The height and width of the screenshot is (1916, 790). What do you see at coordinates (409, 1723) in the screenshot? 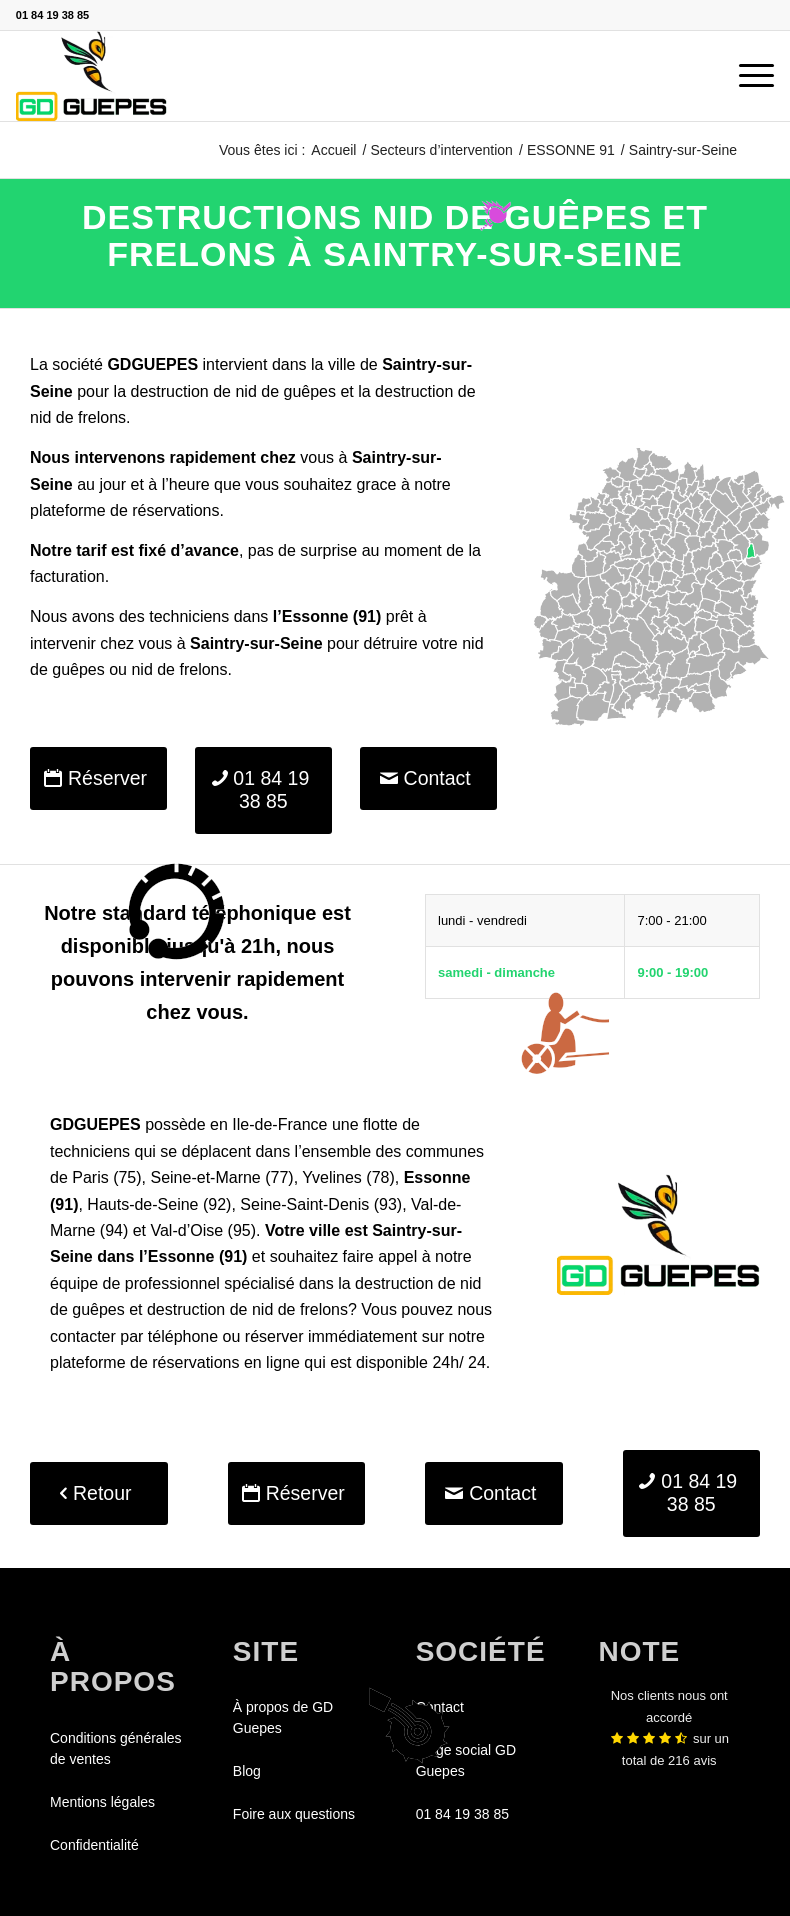
I see `cut or slice content into sections` at bounding box center [409, 1723].